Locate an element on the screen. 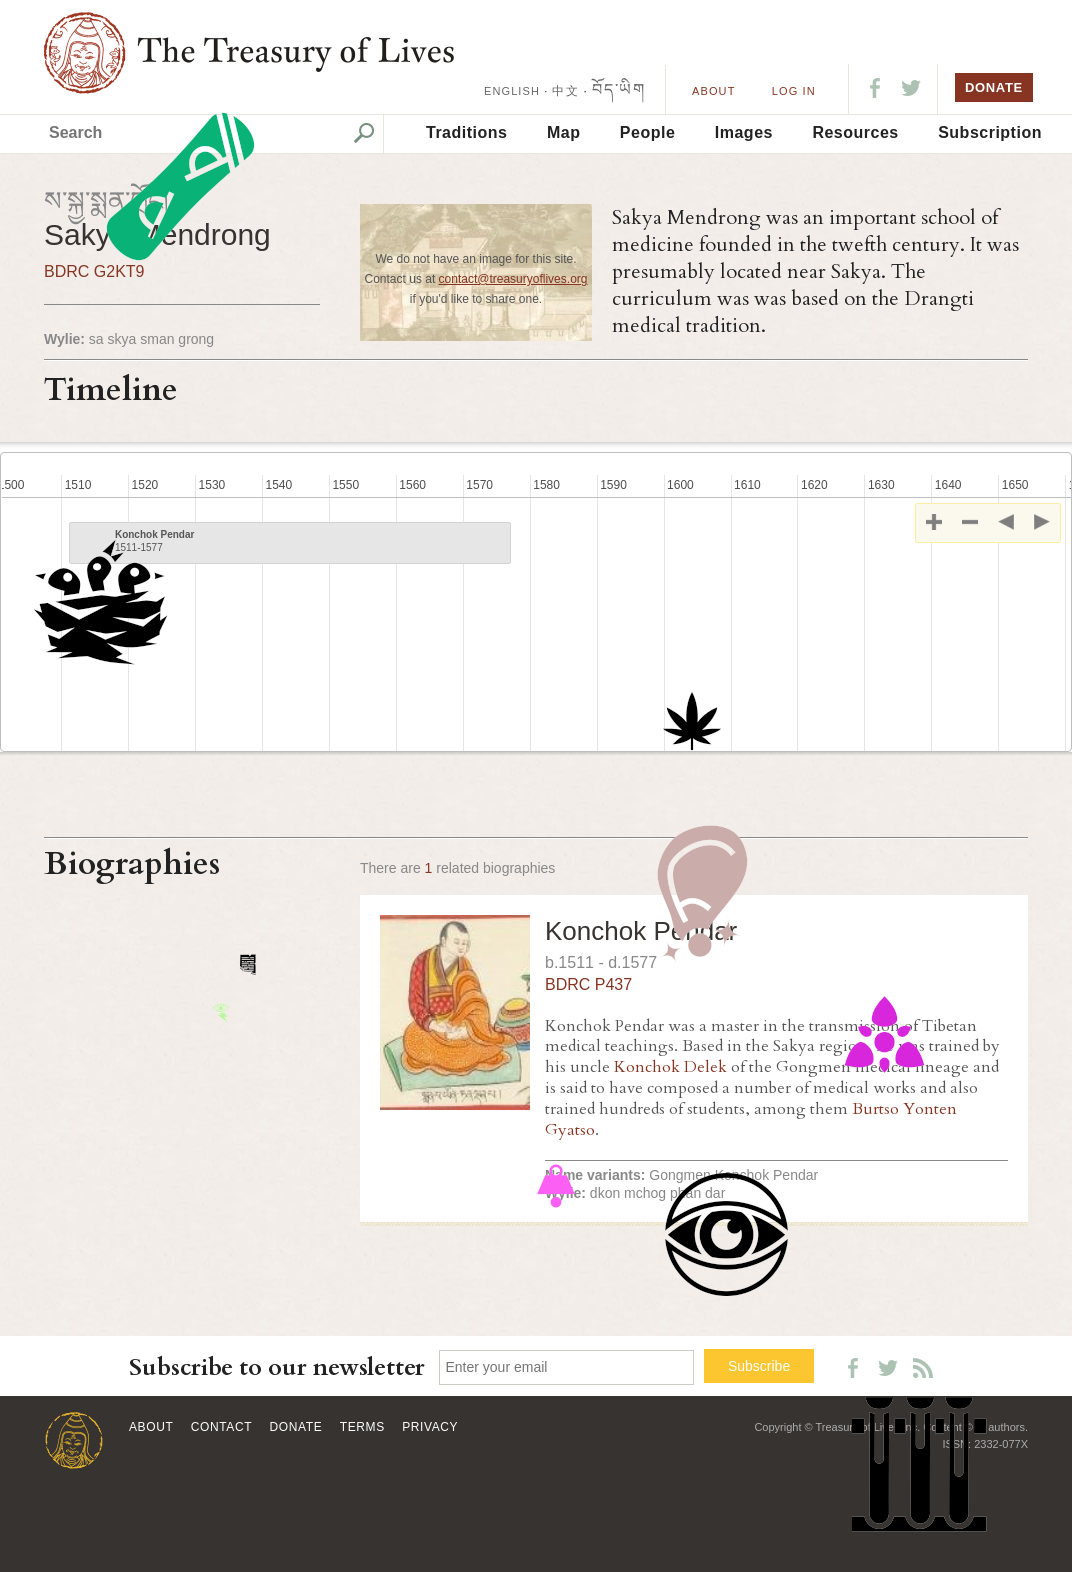  access notes or written records is located at coordinates (247, 964).